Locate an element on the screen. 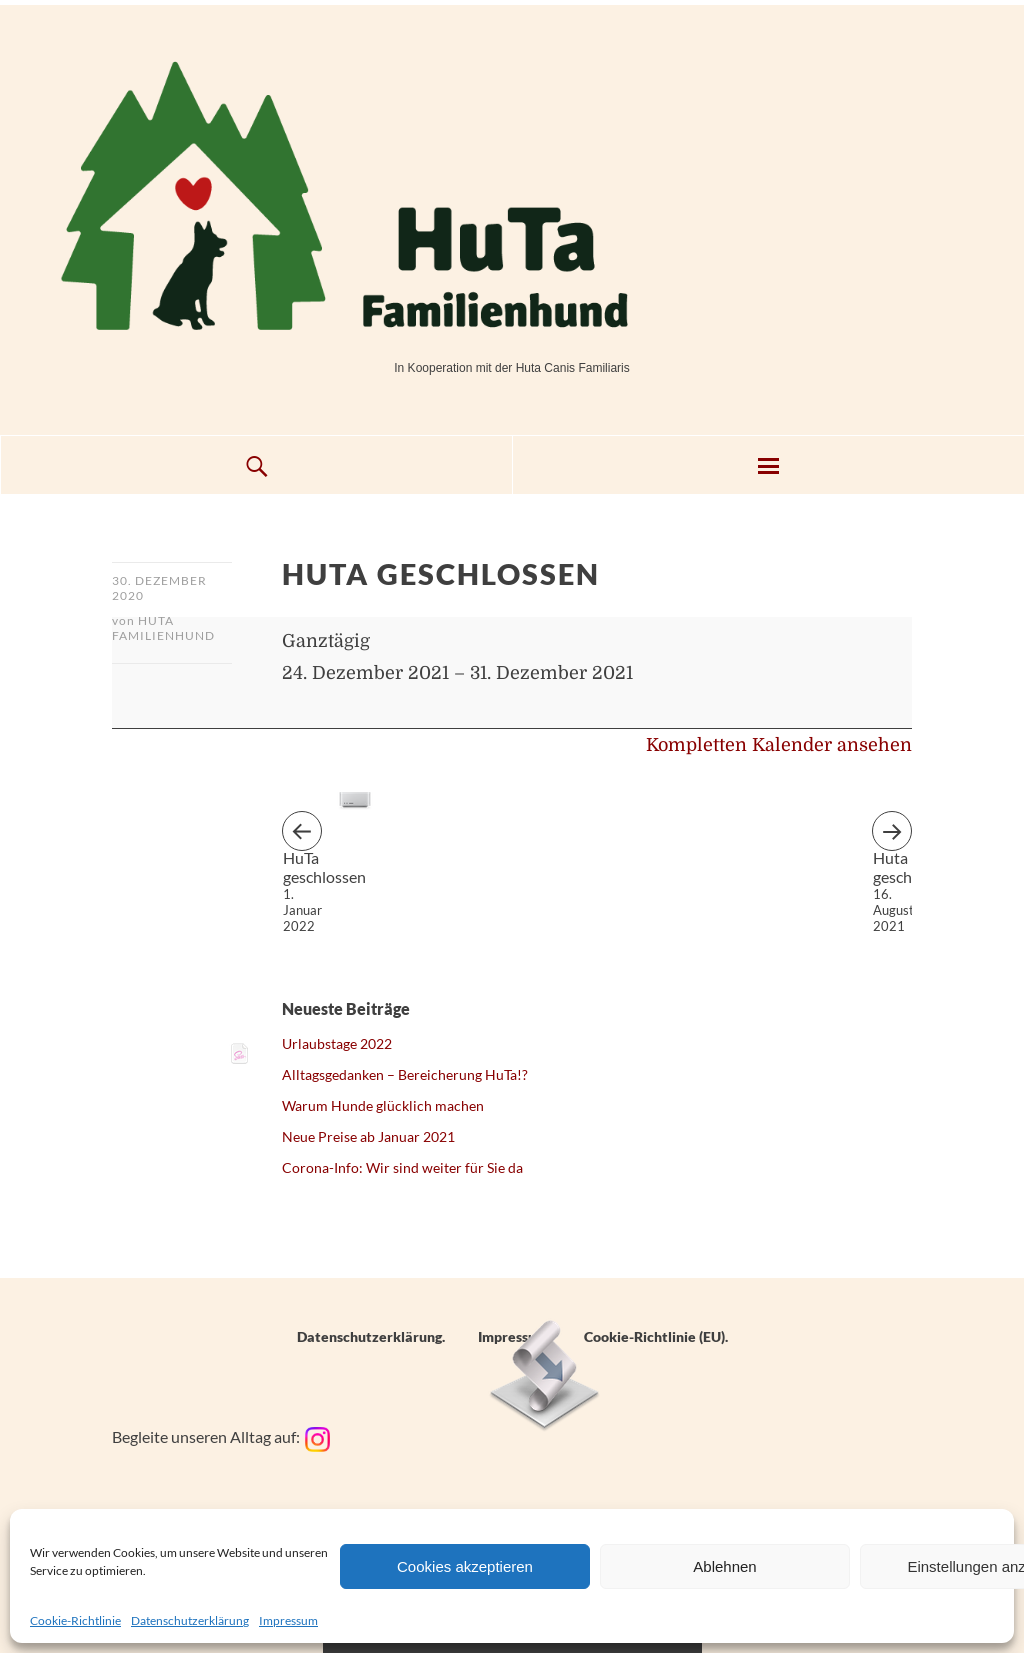  mac studio desktop computer is located at coordinates (355, 799).